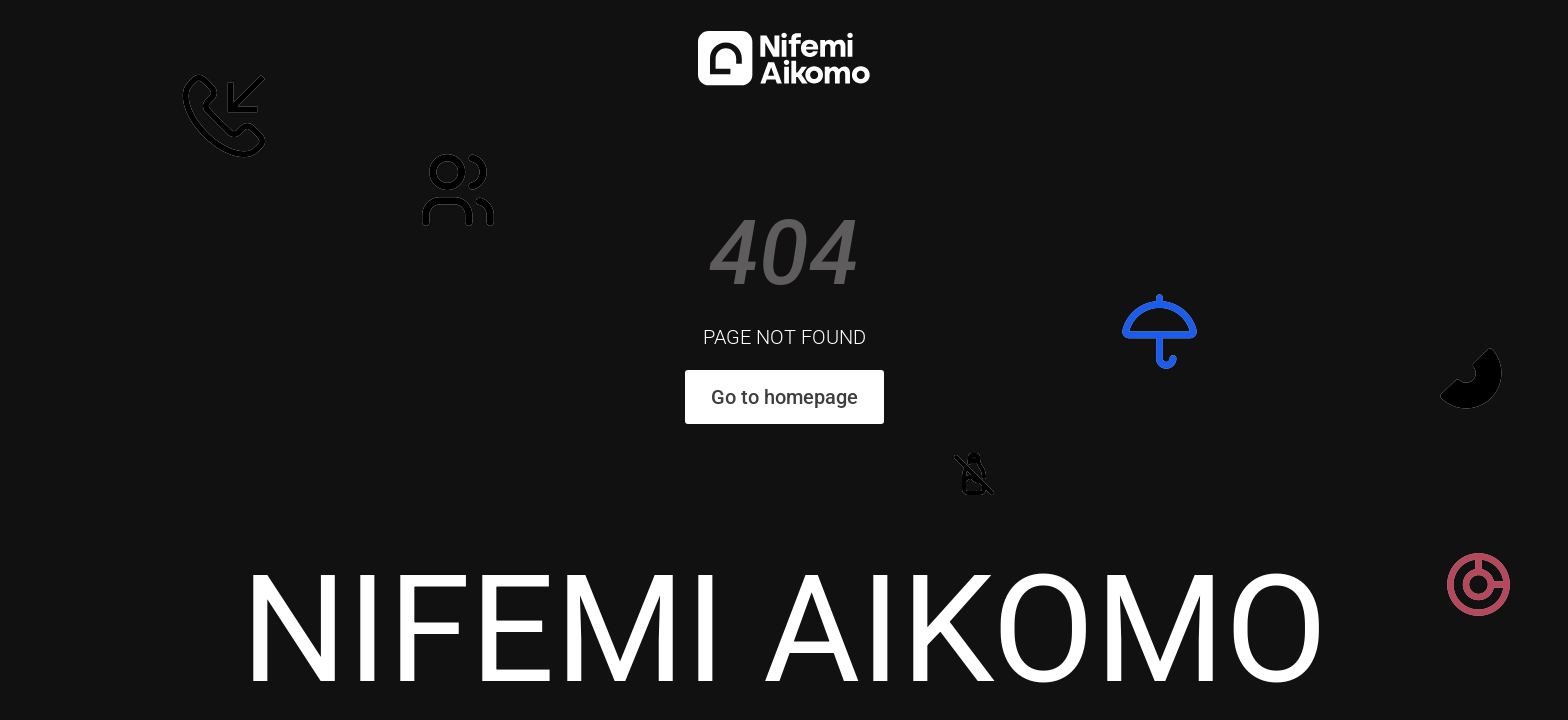 The image size is (1568, 720). What do you see at coordinates (974, 475) in the screenshot?
I see `indicates bottles are not permitted` at bounding box center [974, 475].